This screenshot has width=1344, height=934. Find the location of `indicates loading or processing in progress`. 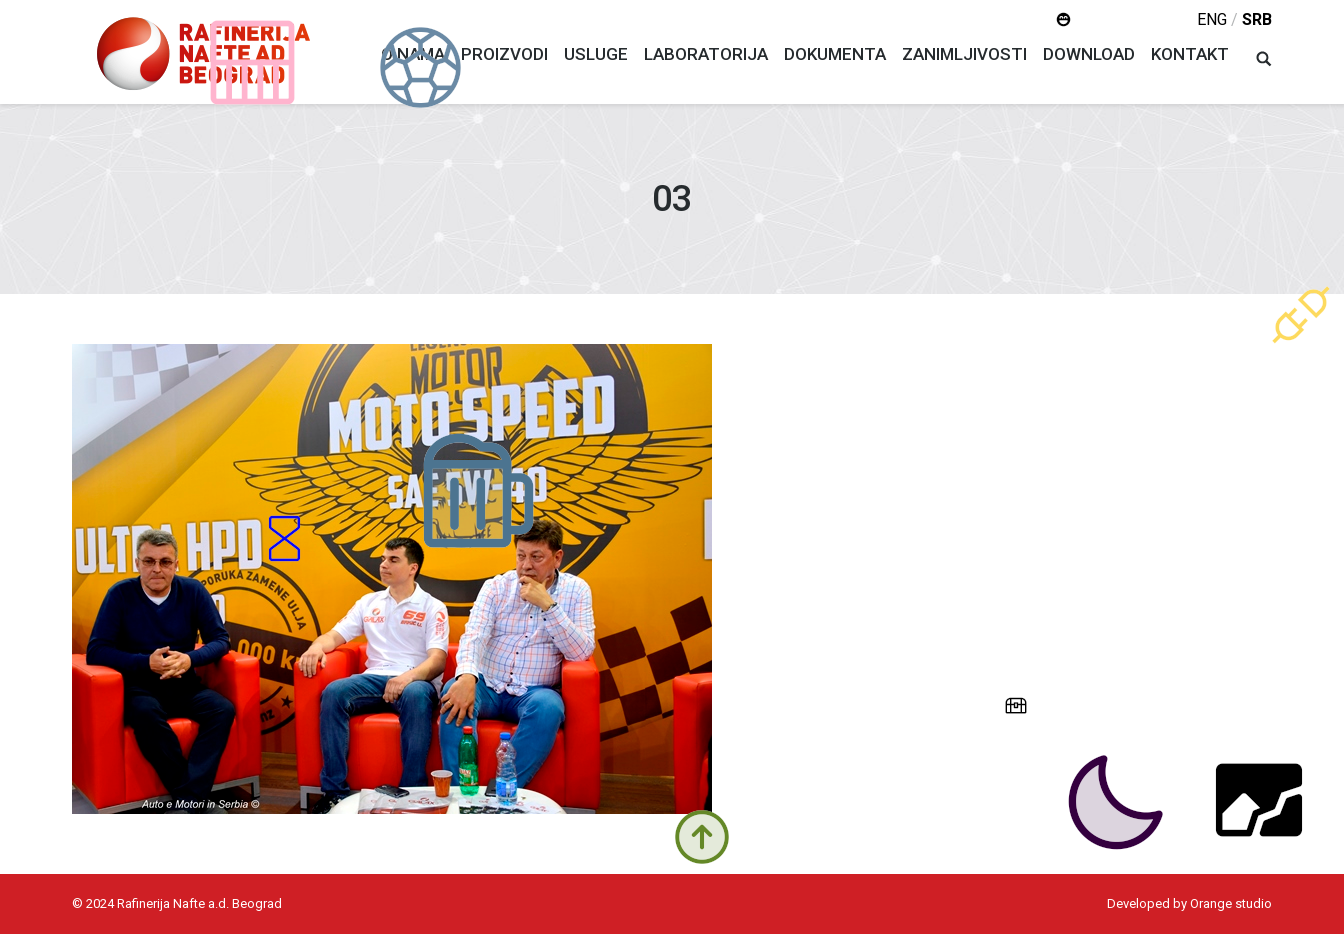

indicates loading or processing in progress is located at coordinates (284, 538).